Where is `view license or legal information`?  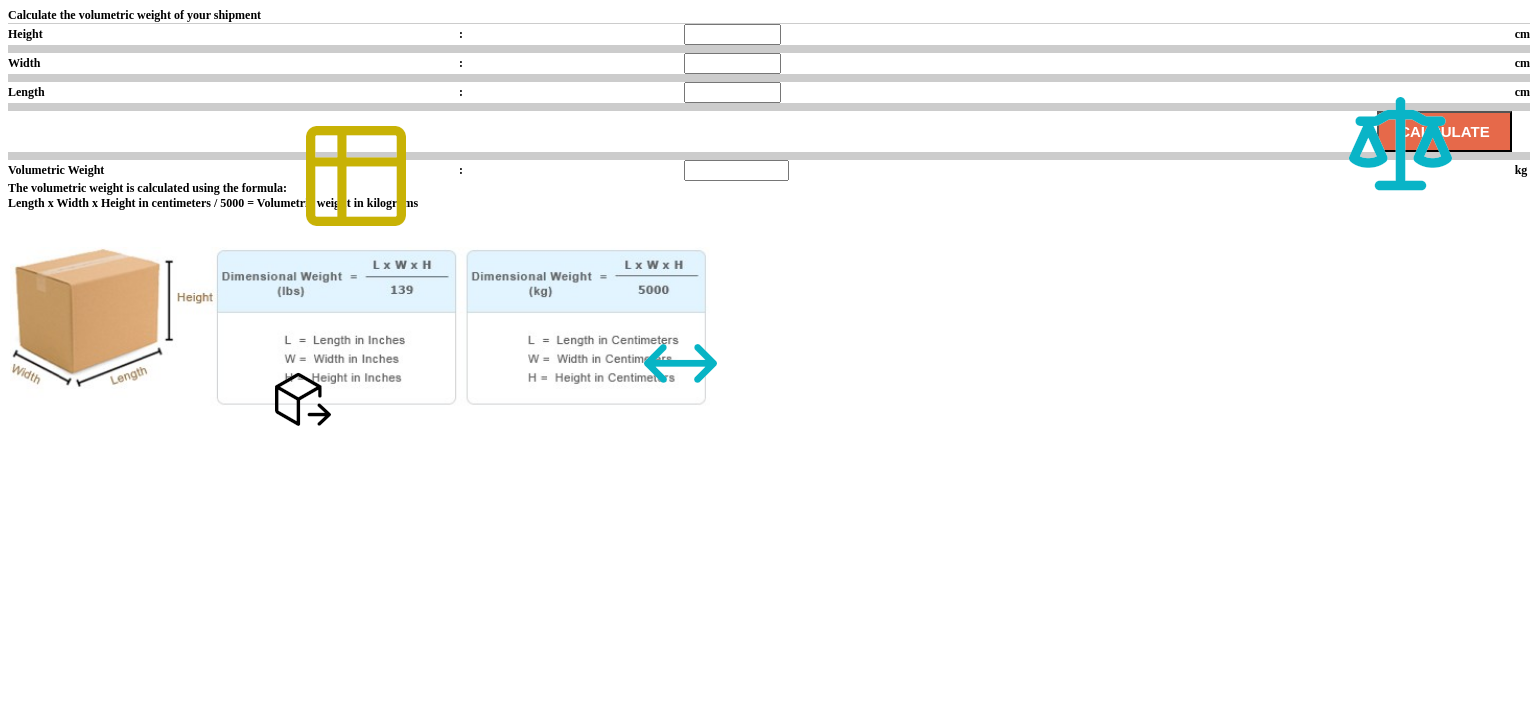 view license or legal information is located at coordinates (1400, 148).